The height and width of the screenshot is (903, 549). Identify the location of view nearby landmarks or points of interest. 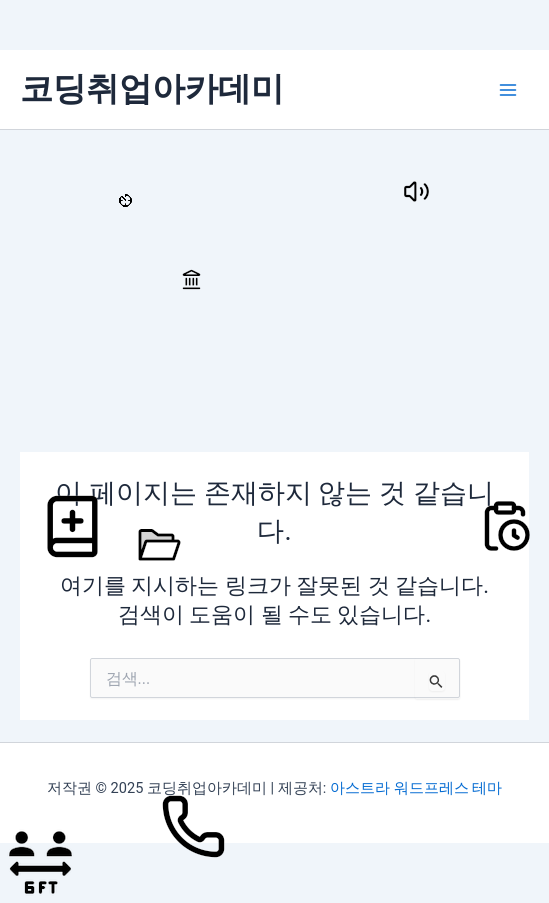
(191, 279).